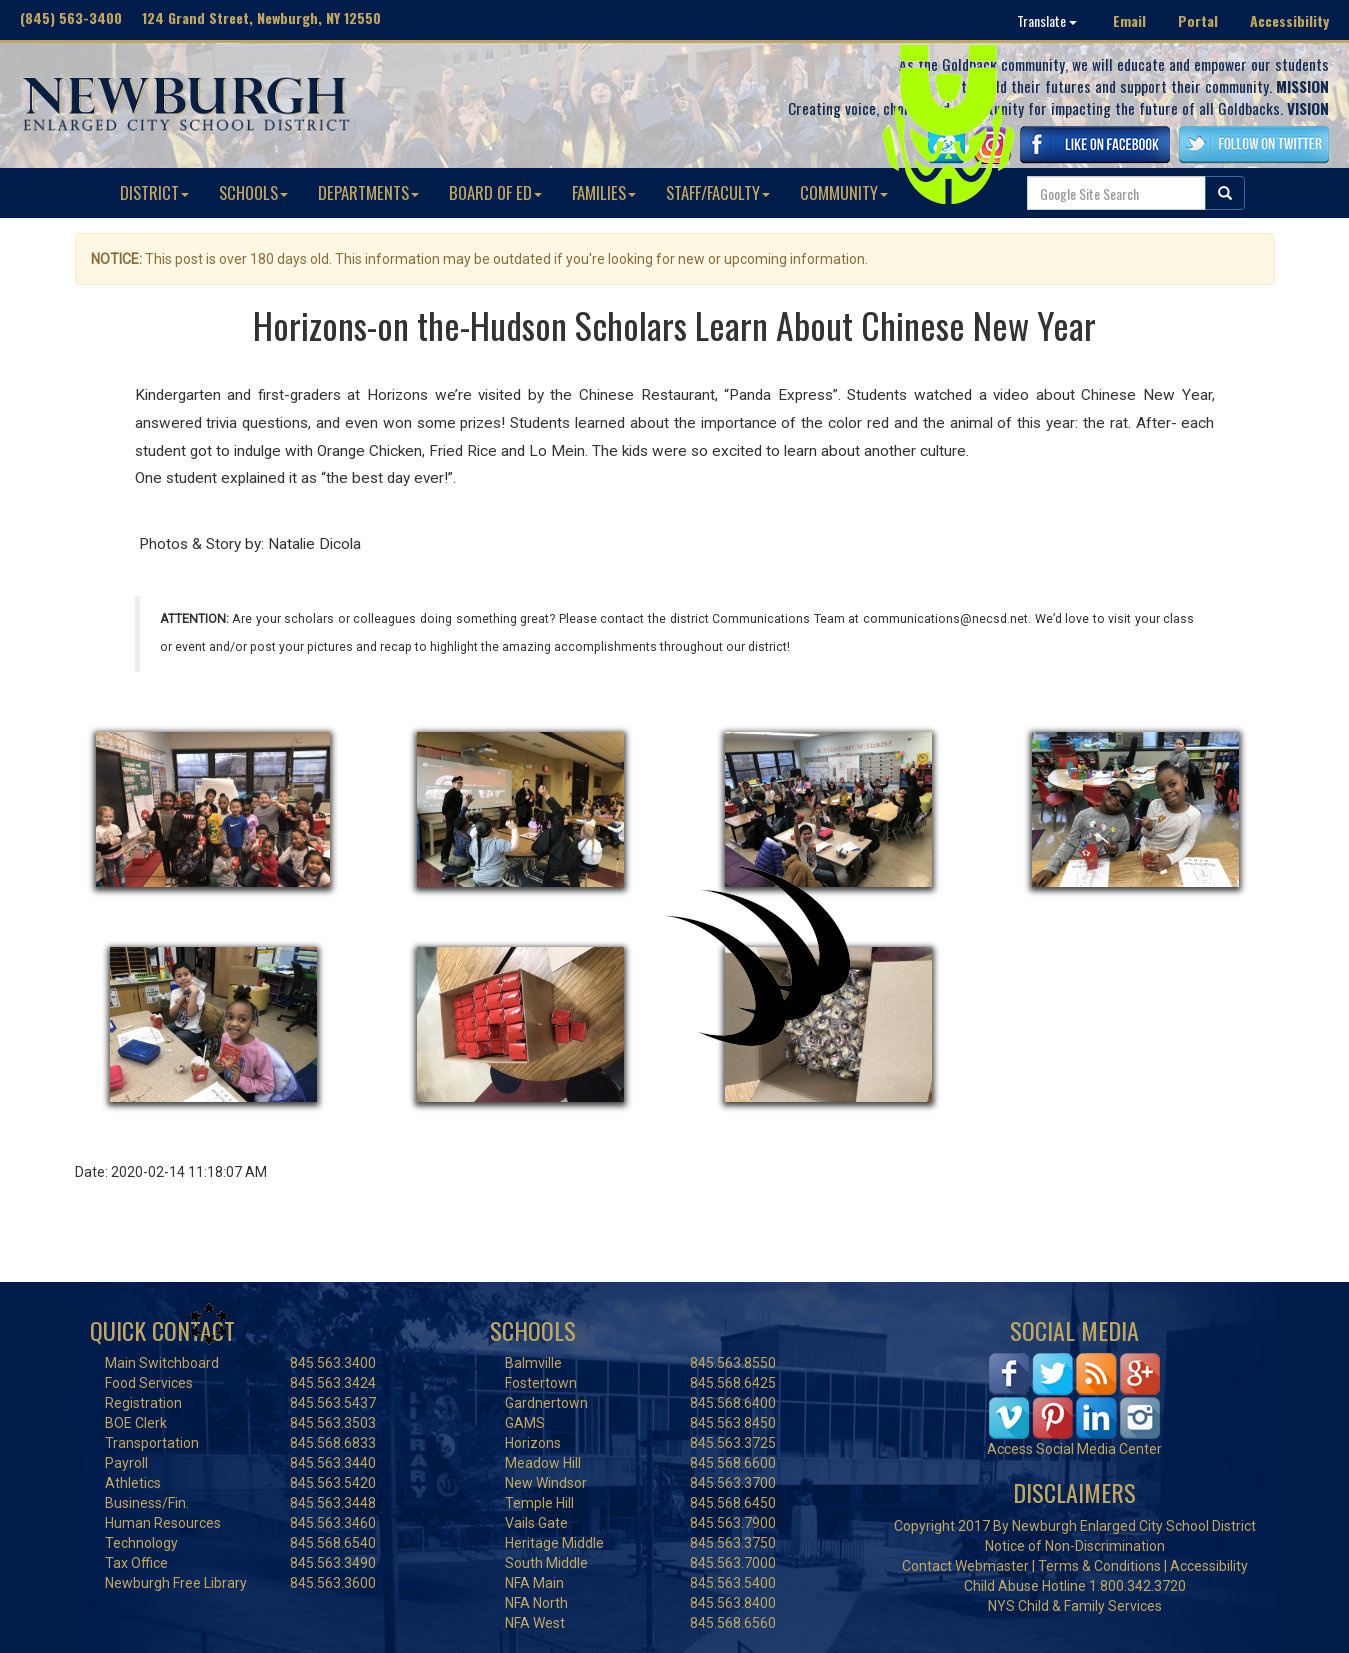  Describe the element at coordinates (757, 956) in the screenshot. I see `attack or slash action in a game` at that location.